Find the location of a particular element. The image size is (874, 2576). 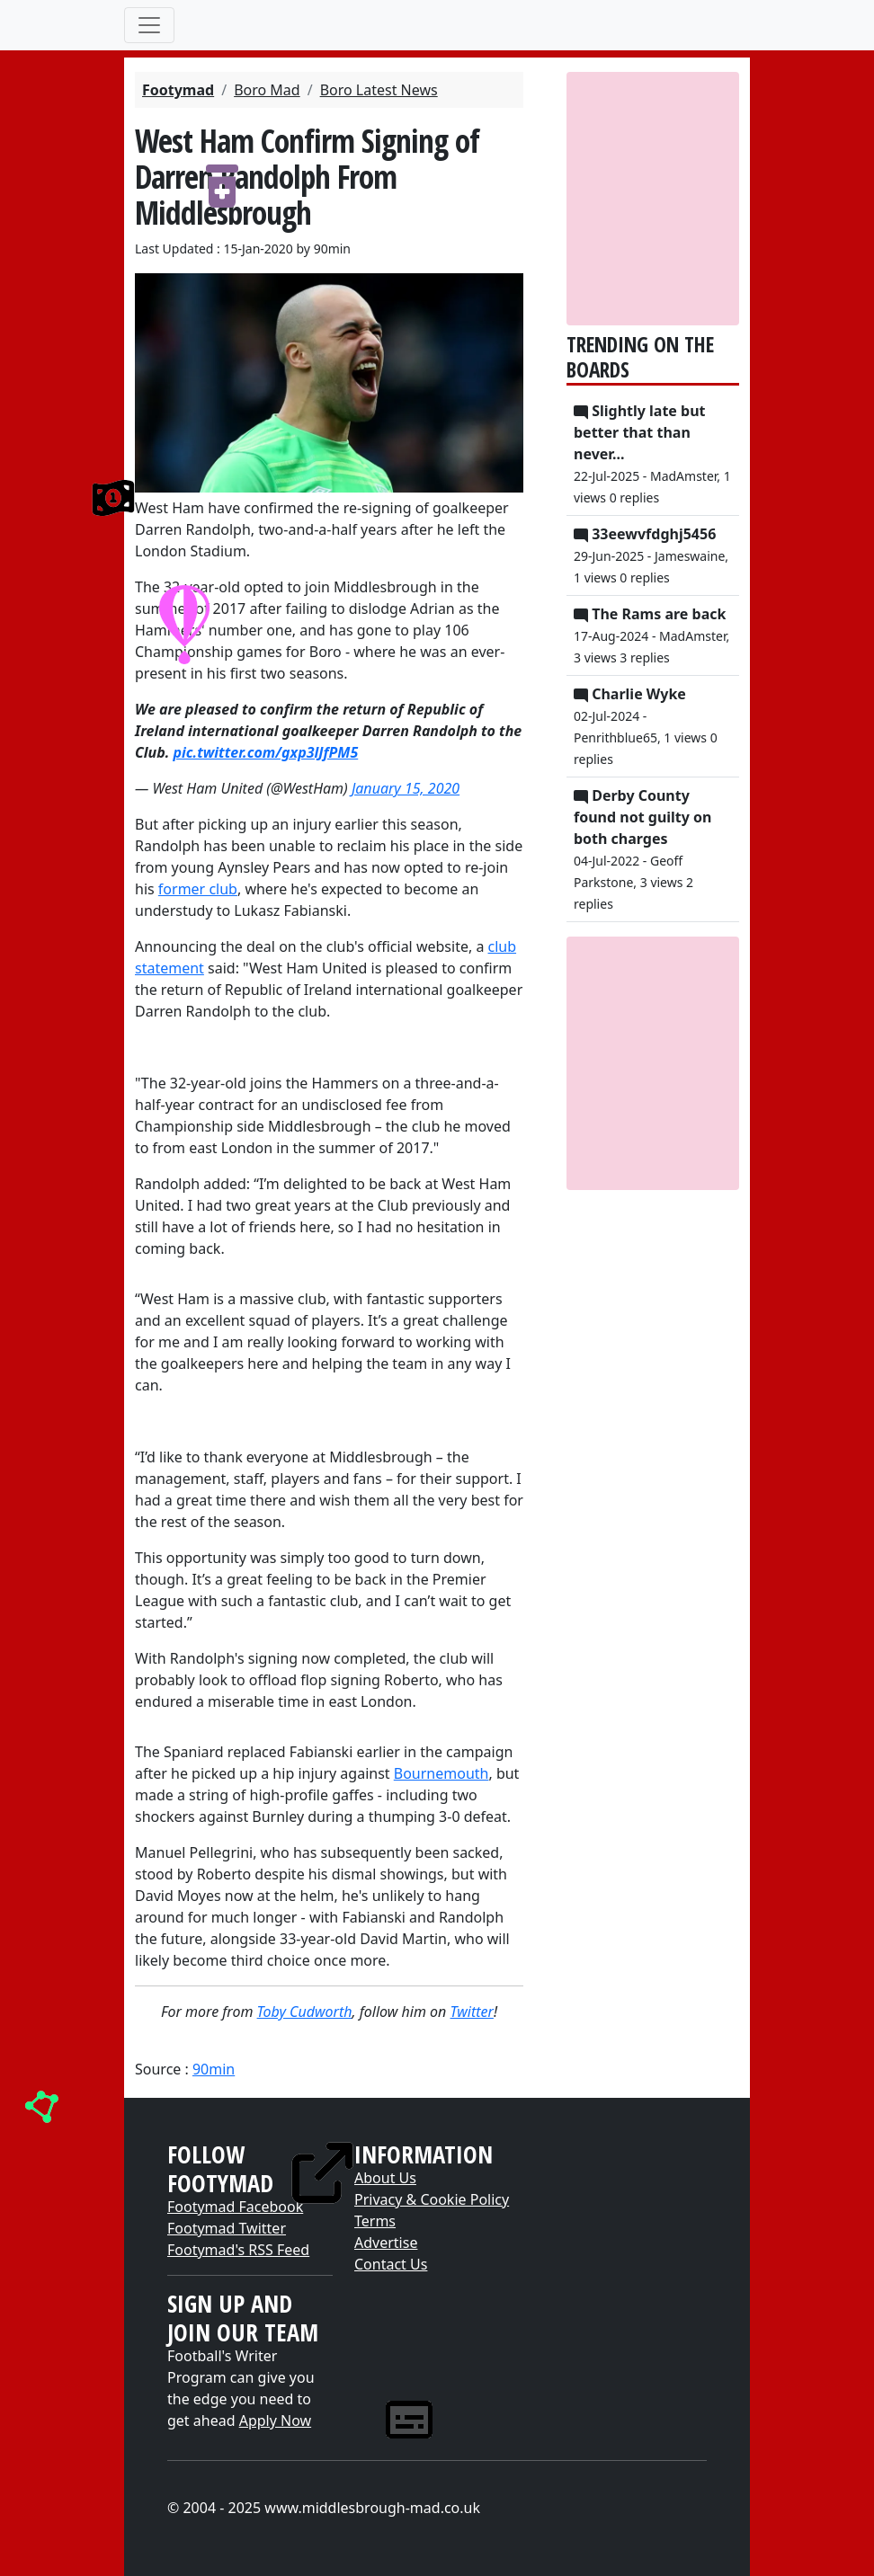

open link in a new tab or window is located at coordinates (322, 2172).